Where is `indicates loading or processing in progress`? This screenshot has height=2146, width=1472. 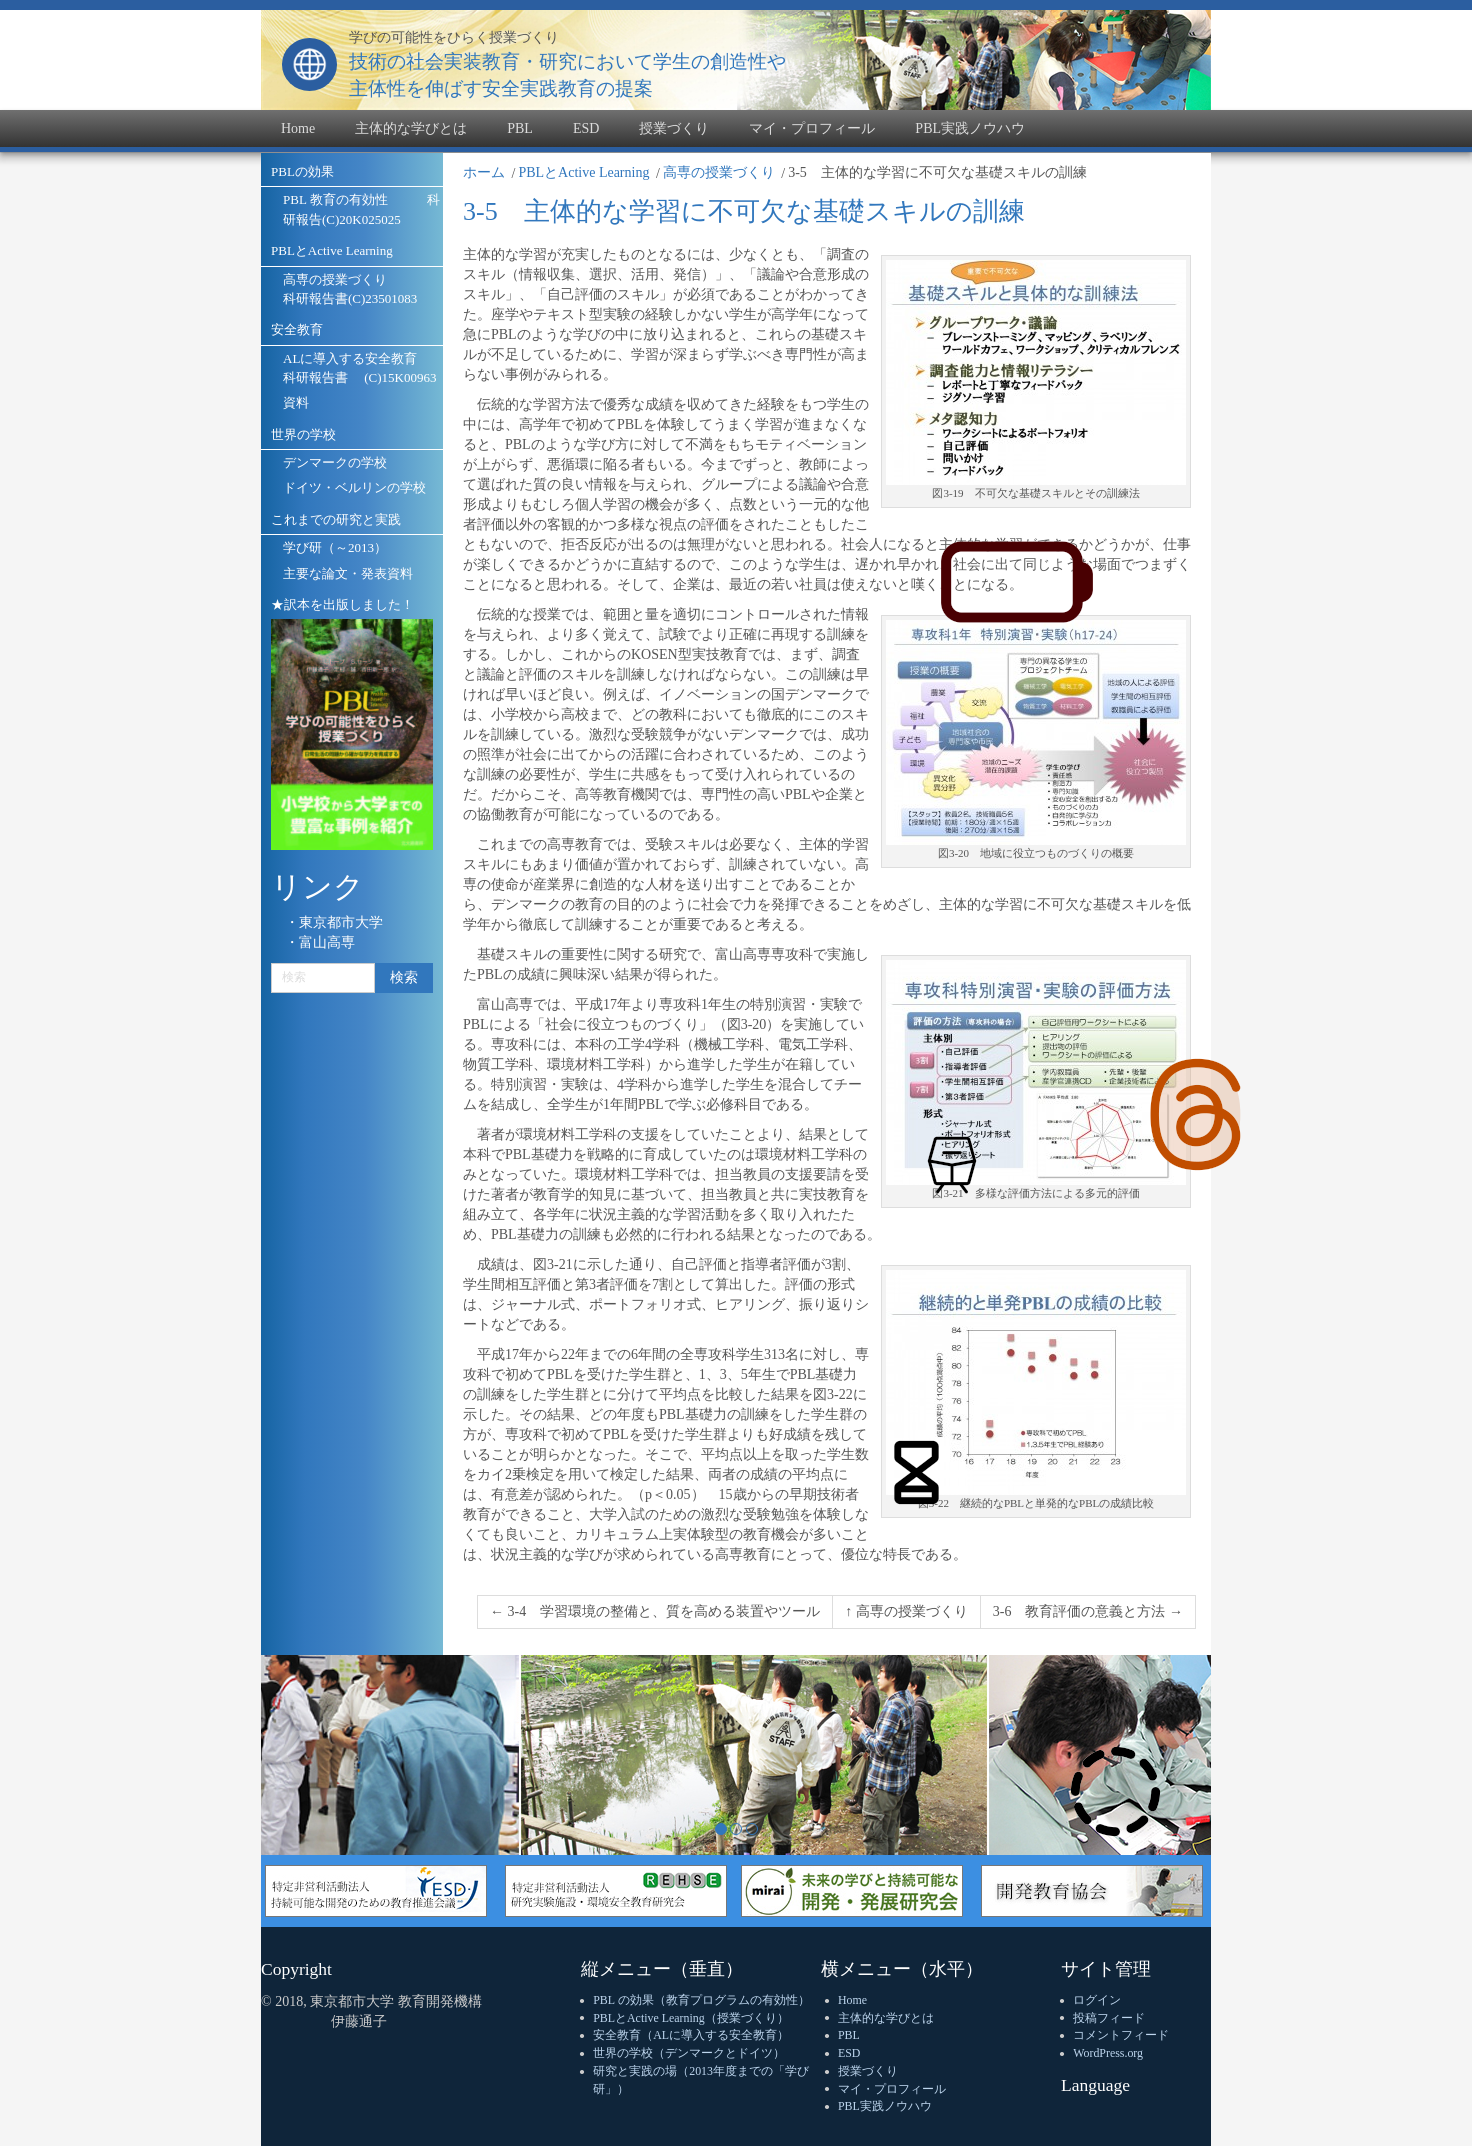 indicates loading or processing in progress is located at coordinates (1115, 1791).